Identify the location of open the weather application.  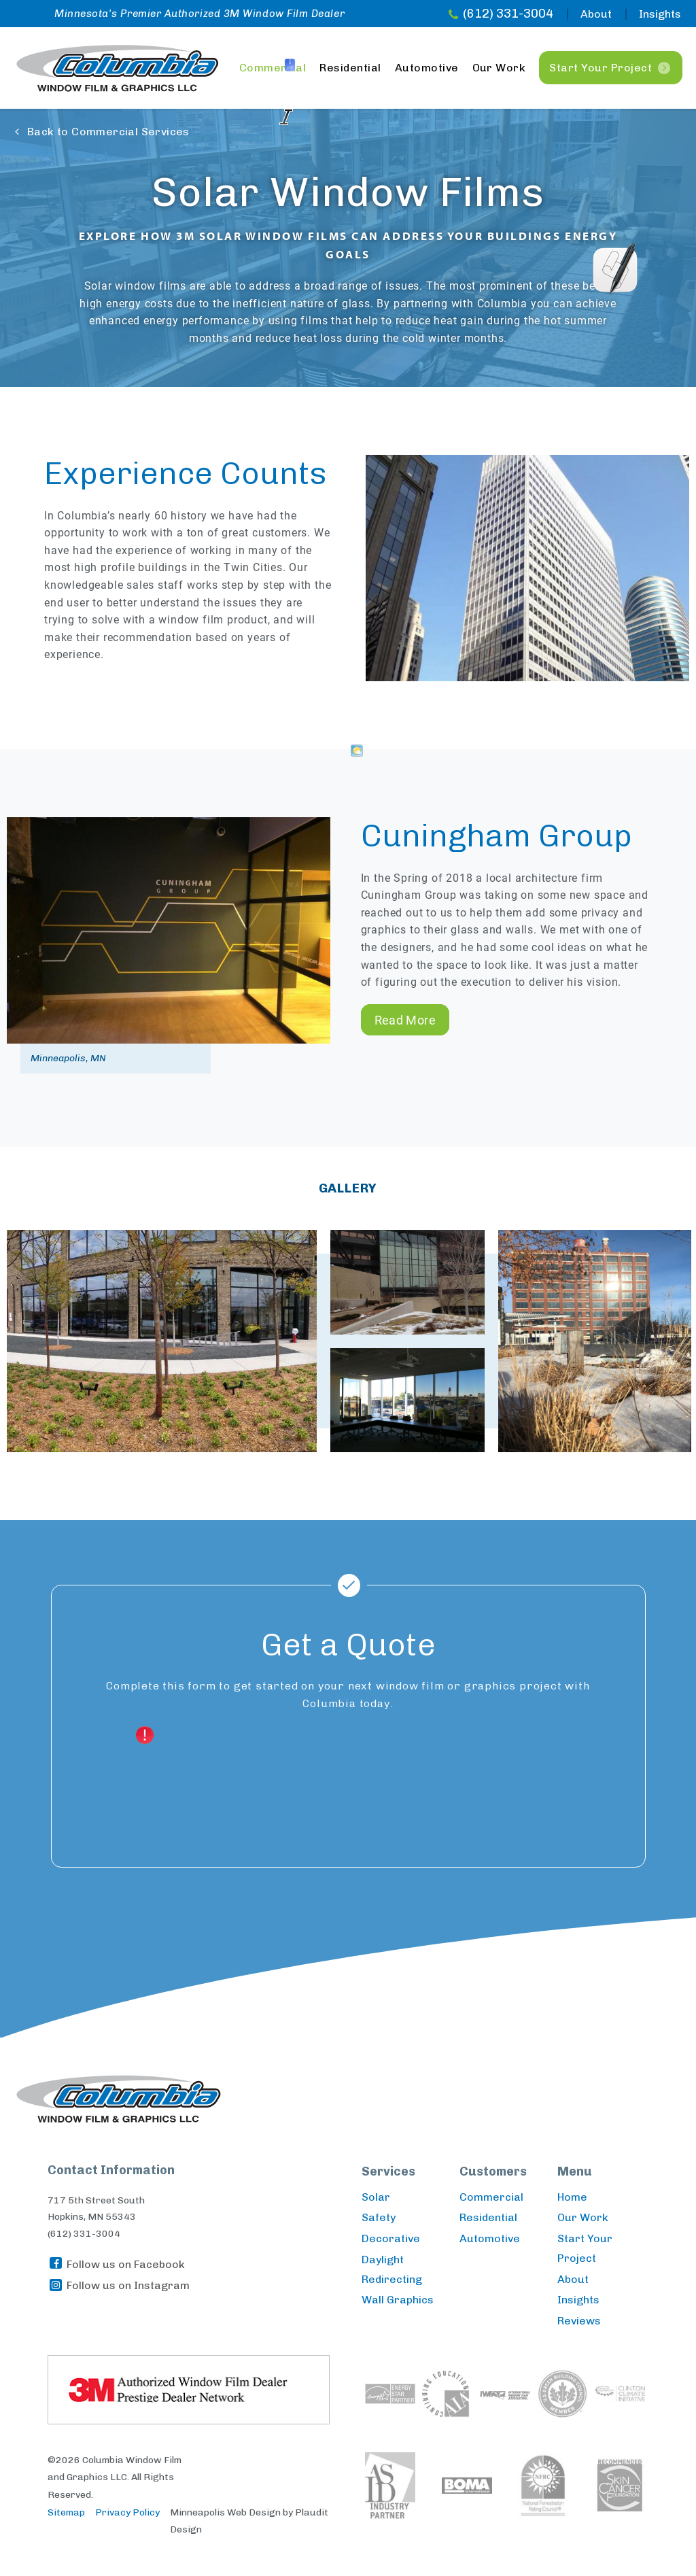
(357, 751).